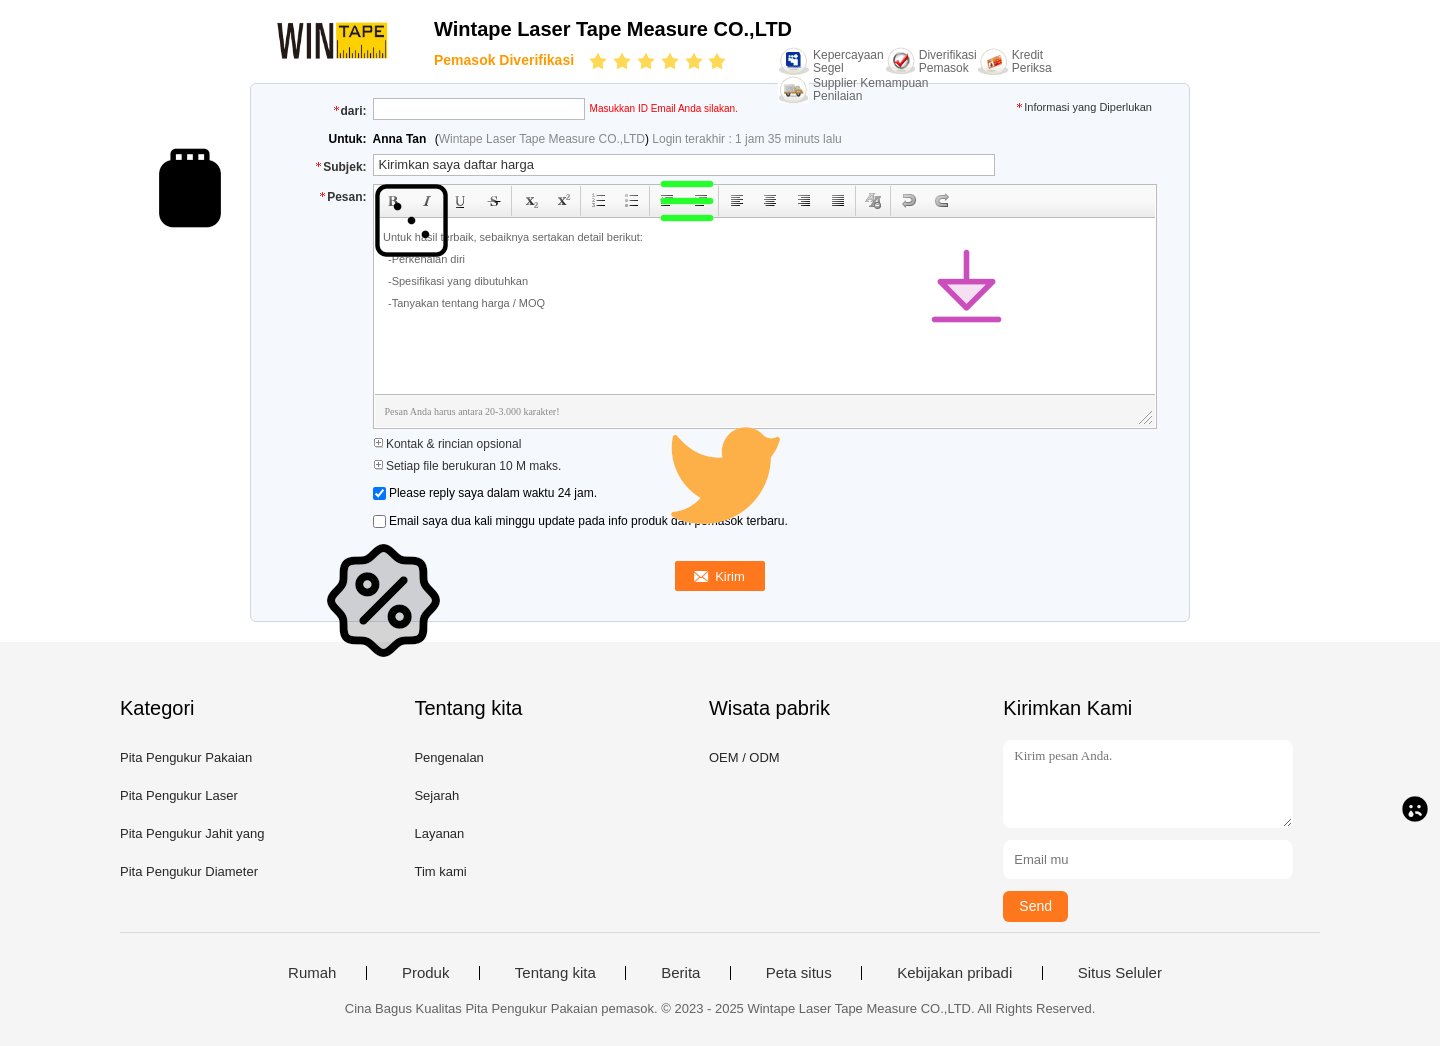 The width and height of the screenshot is (1440, 1046). Describe the element at coordinates (411, 220) in the screenshot. I see `randomize or shuffle content` at that location.